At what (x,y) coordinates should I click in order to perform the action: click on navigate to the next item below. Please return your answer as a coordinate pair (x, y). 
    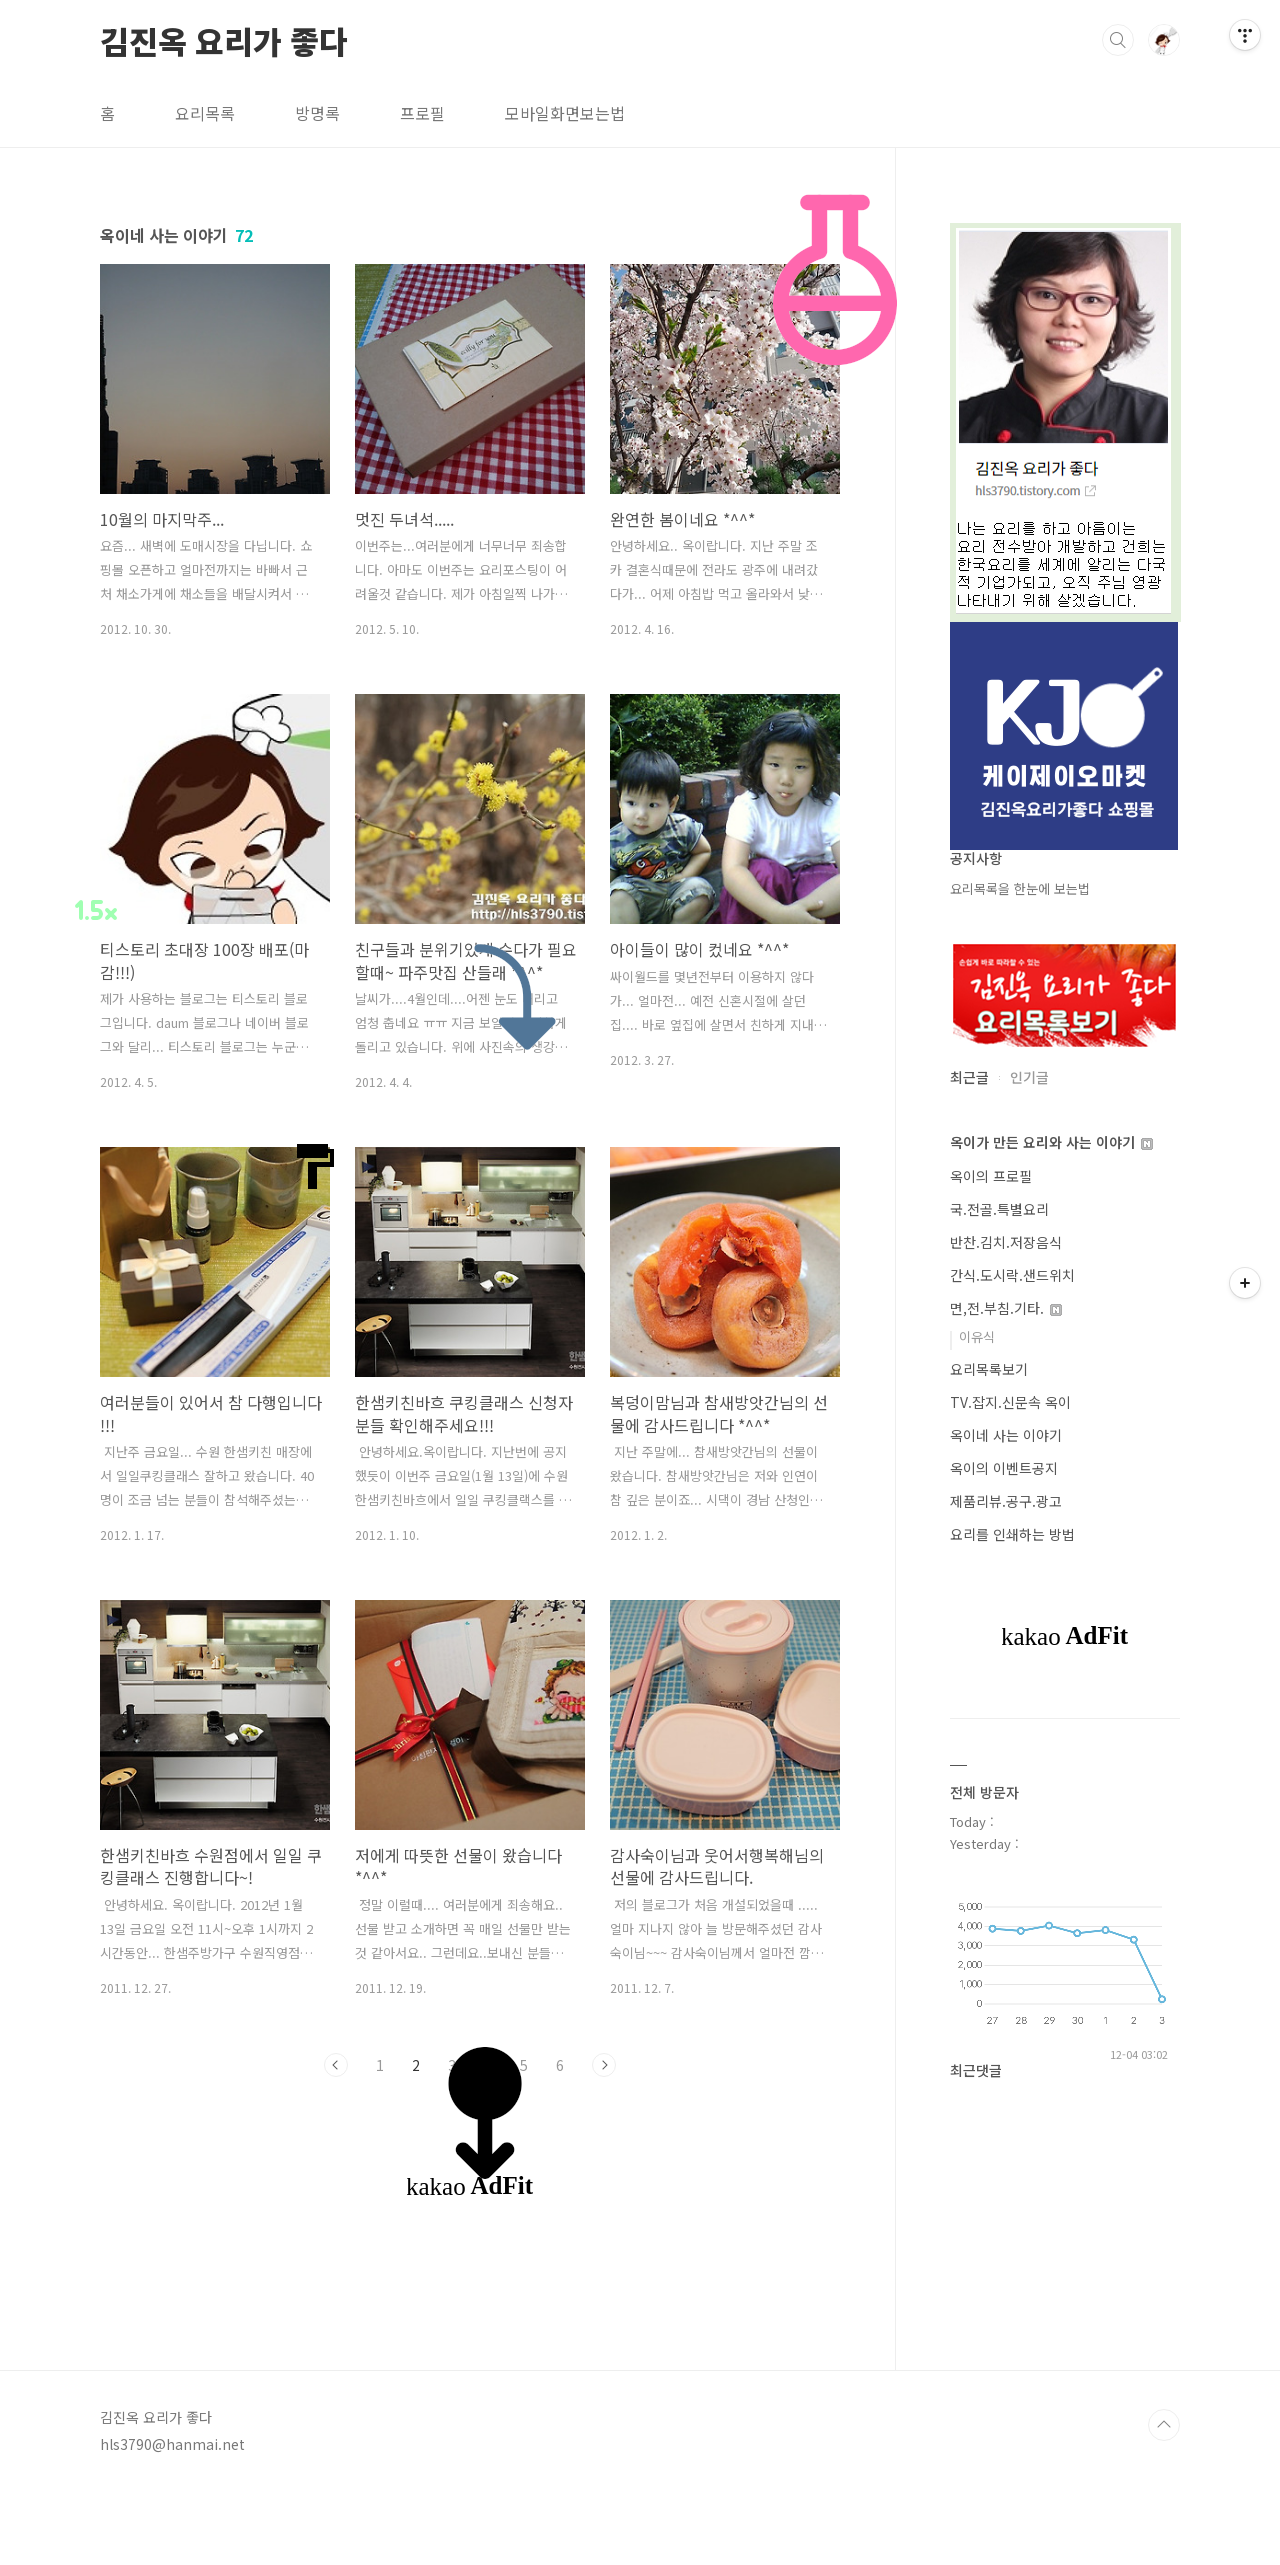
    Looking at the image, I should click on (515, 997).